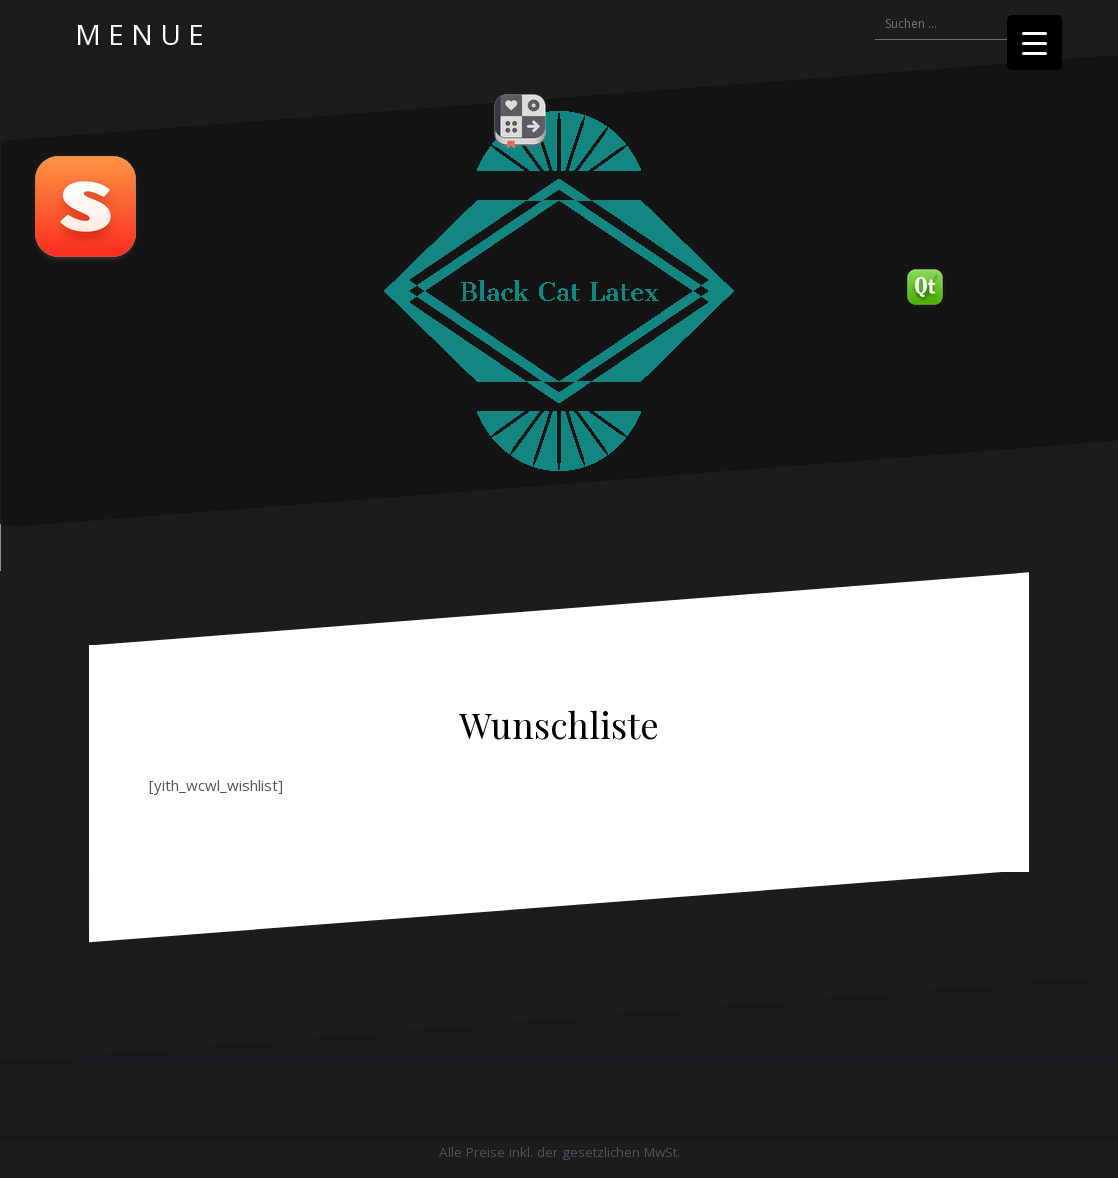 This screenshot has width=1118, height=1178. What do you see at coordinates (85, 206) in the screenshot?
I see `open sogou pinyin input method` at bounding box center [85, 206].